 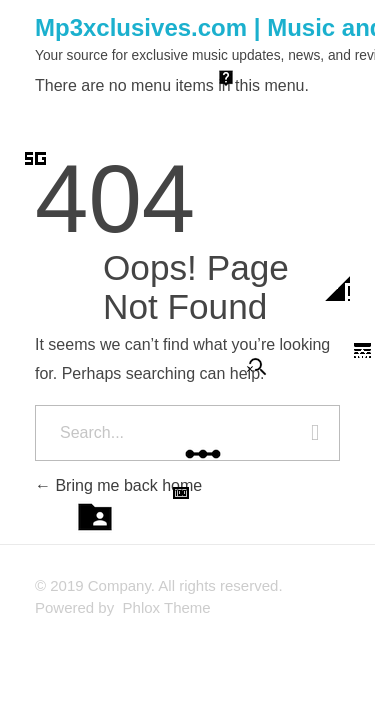 What do you see at coordinates (35, 158) in the screenshot?
I see `indicates 5G network connectivity status` at bounding box center [35, 158].